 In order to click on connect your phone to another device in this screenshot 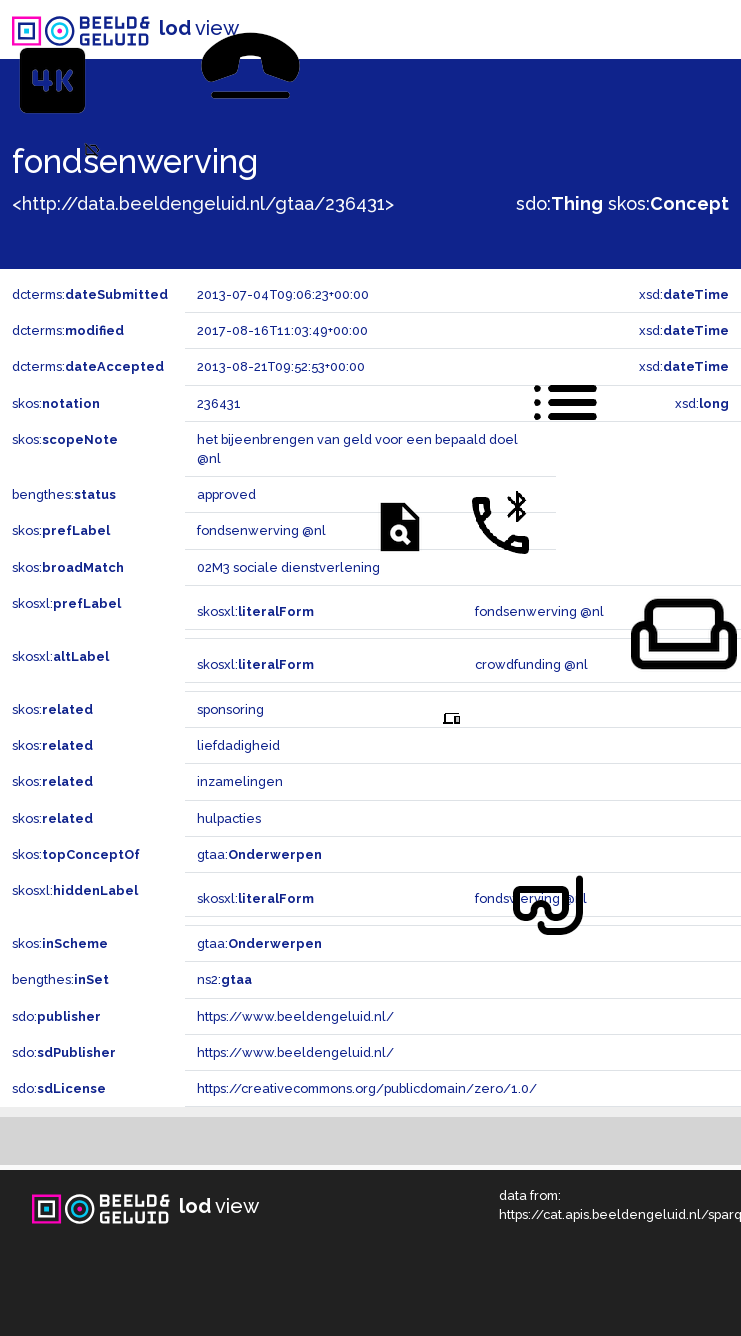, I will do `click(451, 718)`.